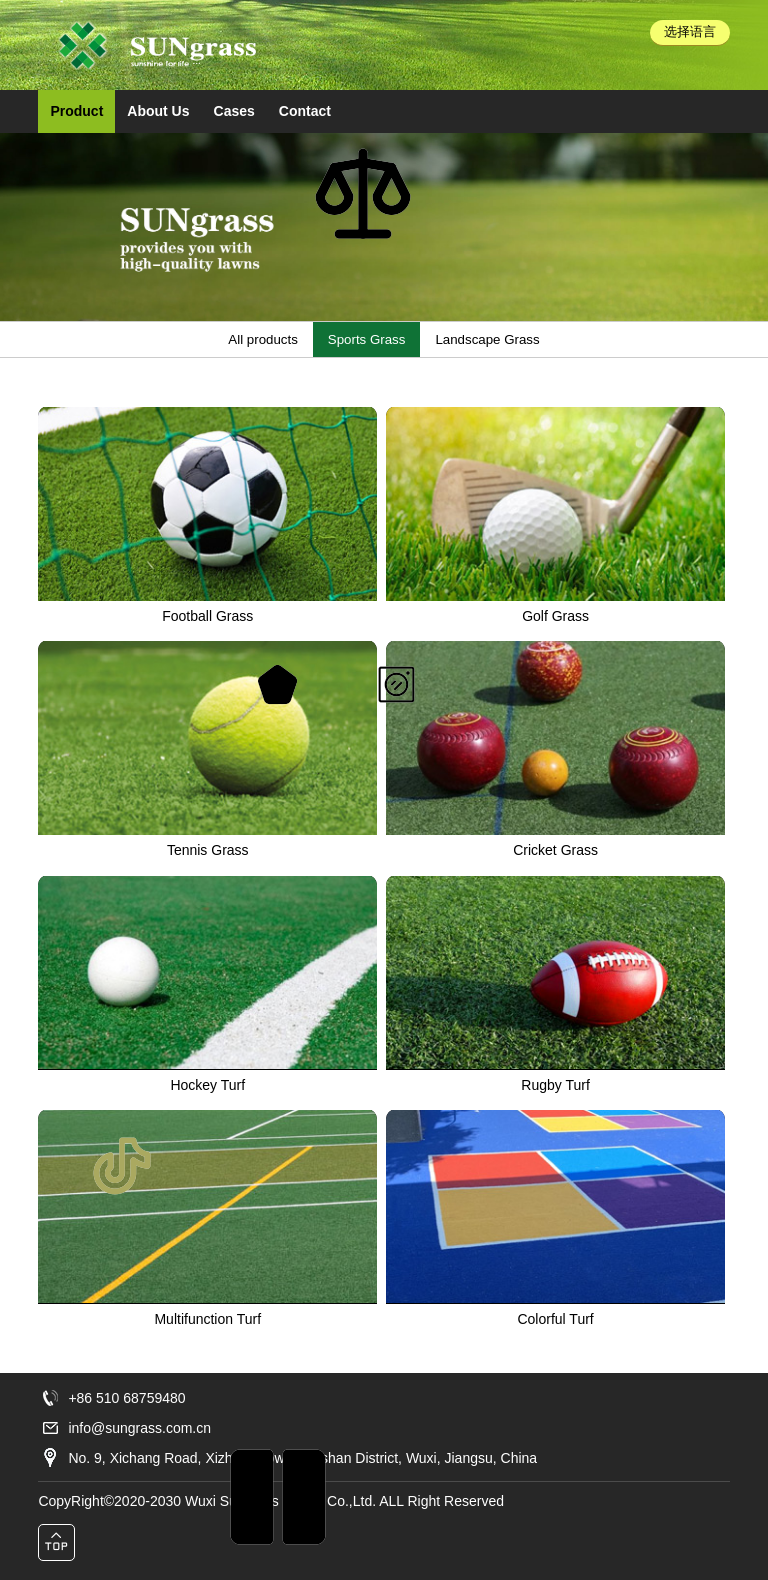  Describe the element at coordinates (122, 1166) in the screenshot. I see `open TikTok app` at that location.